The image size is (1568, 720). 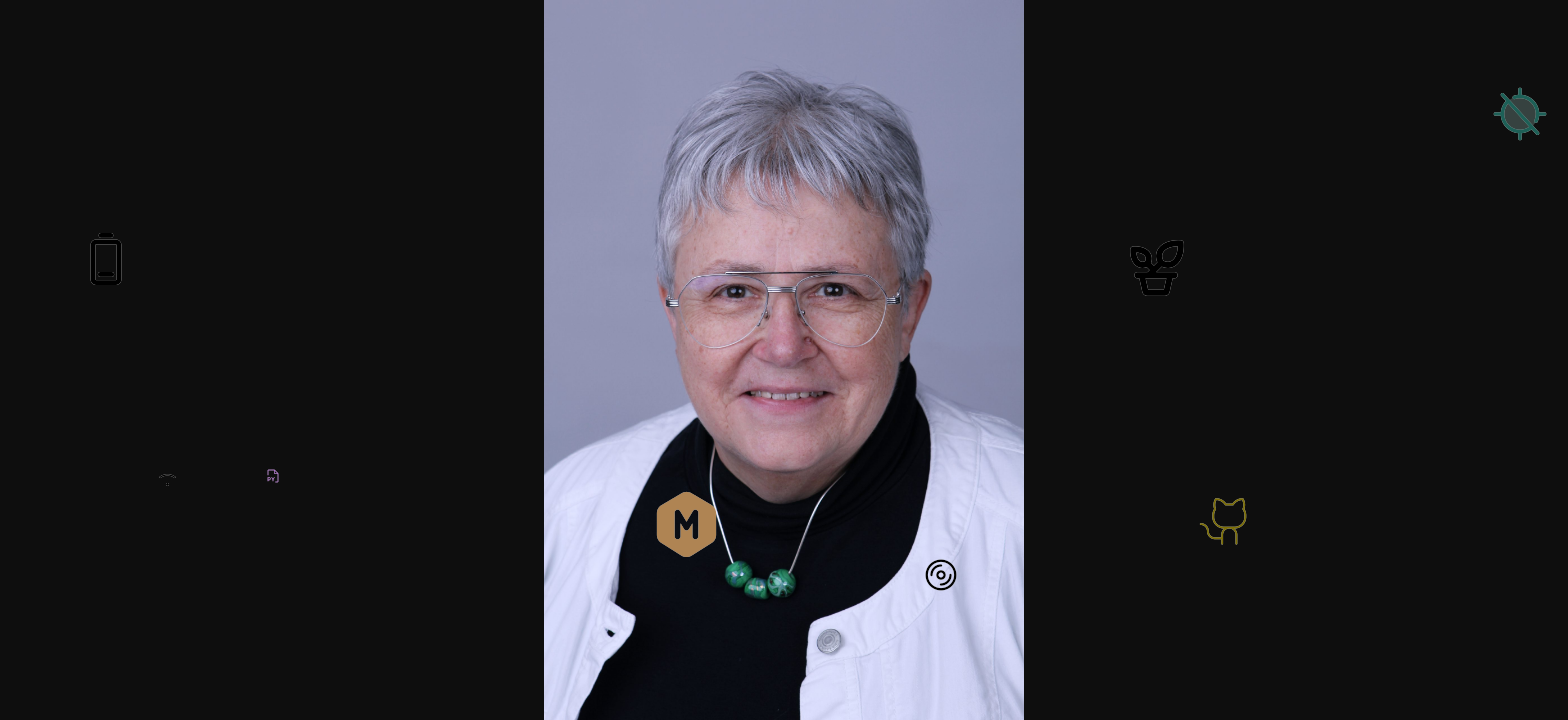 What do you see at coordinates (106, 259) in the screenshot?
I see `indicates low battery level` at bounding box center [106, 259].